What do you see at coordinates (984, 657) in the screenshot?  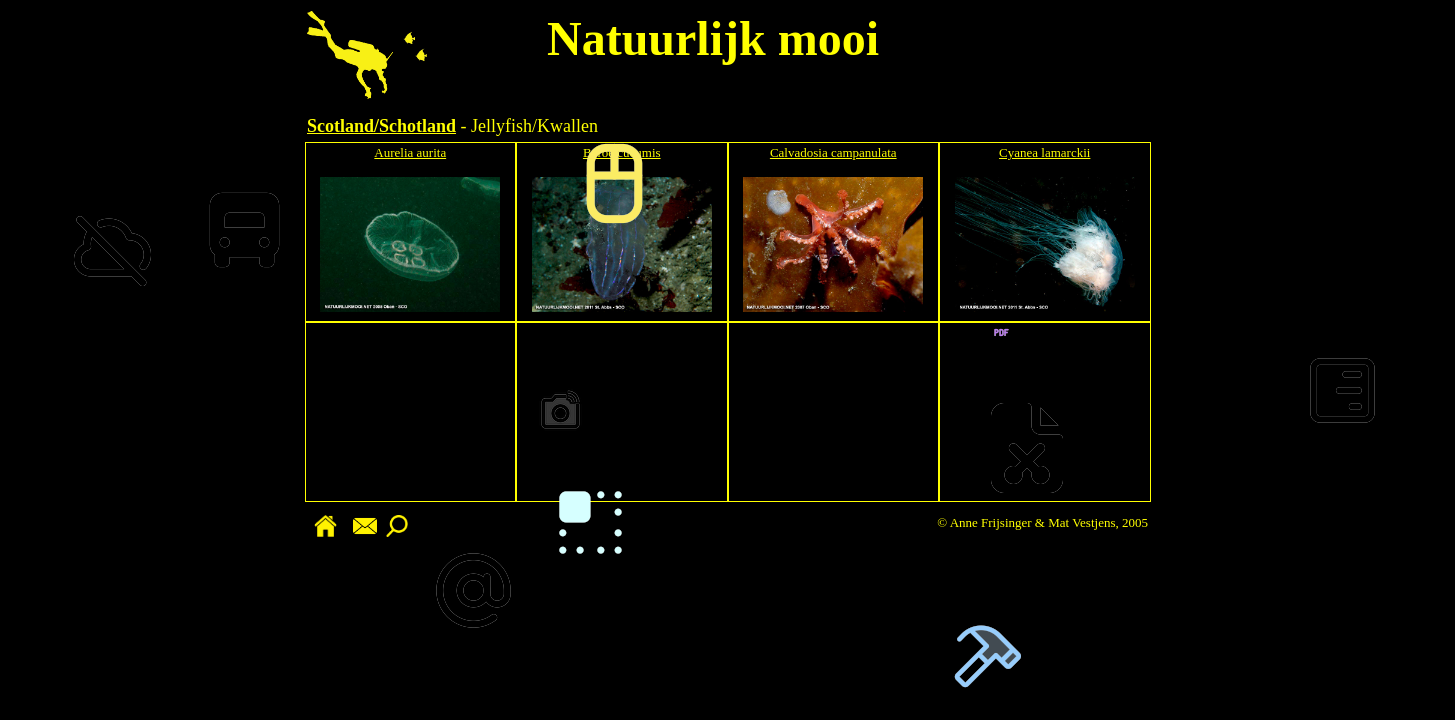 I see `access tools or settings` at bounding box center [984, 657].